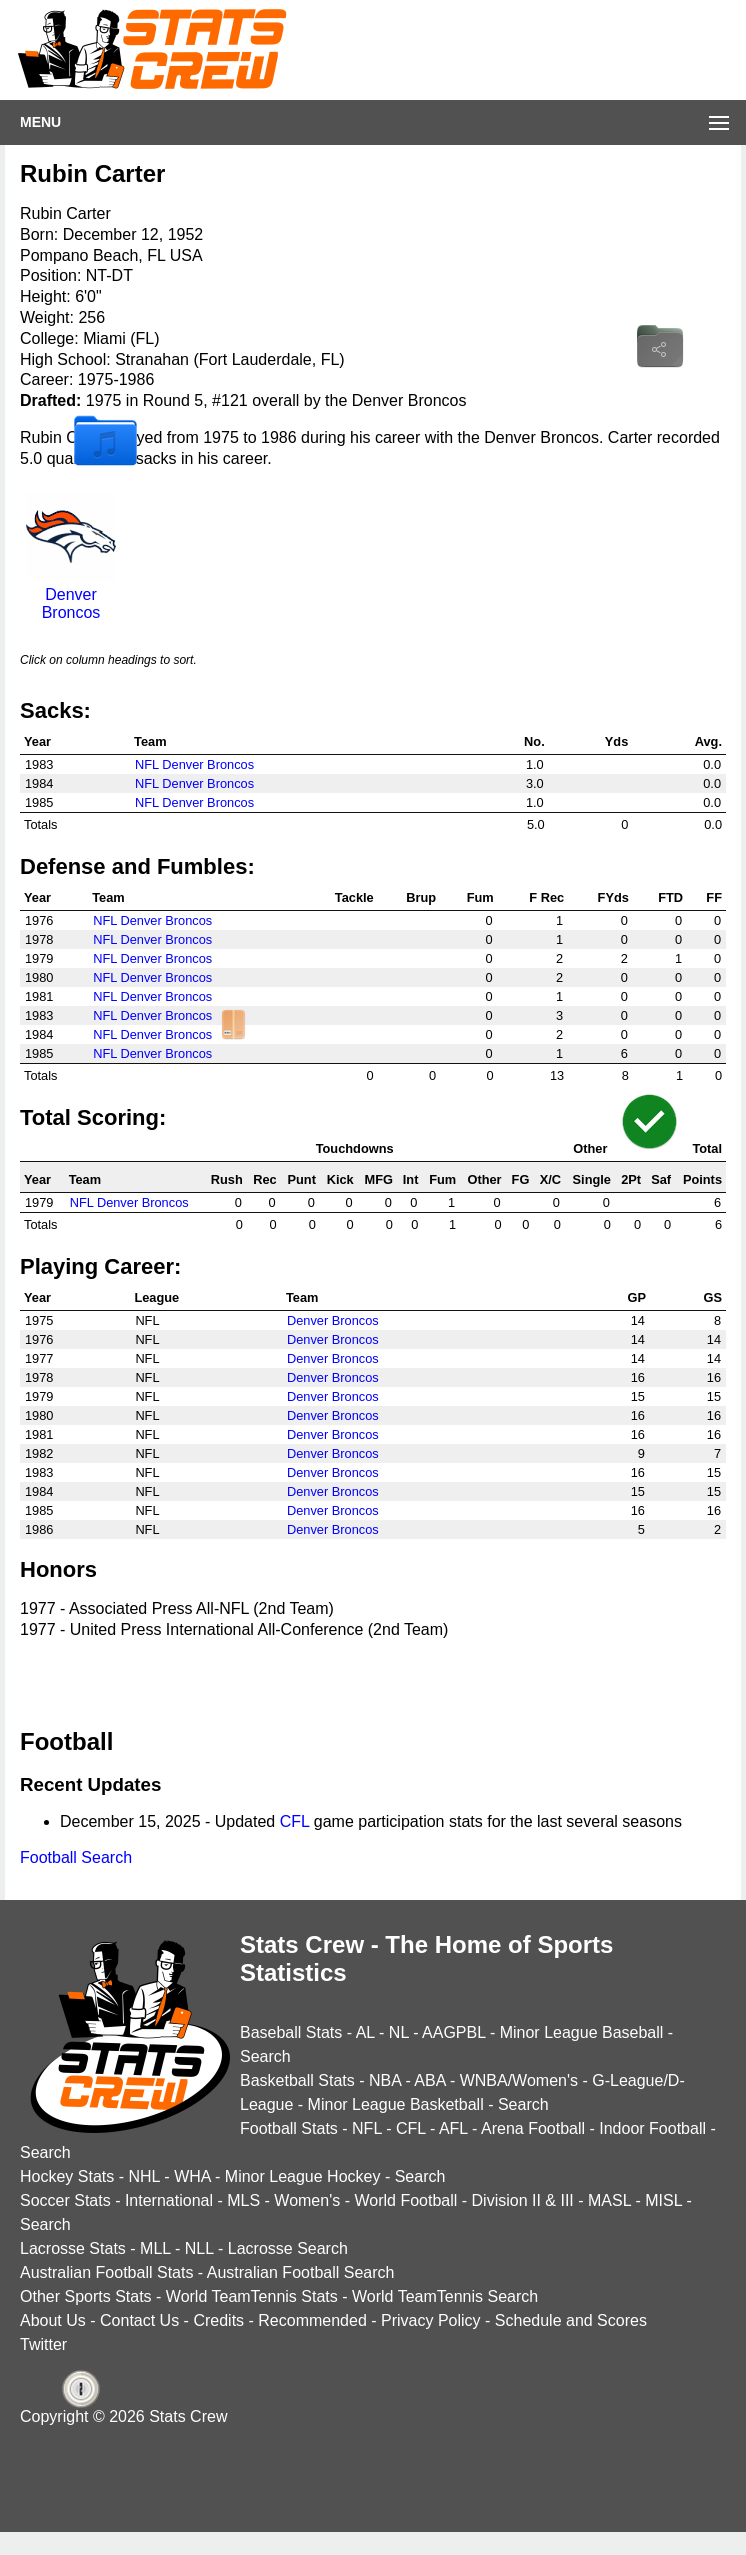 The height and width of the screenshot is (2555, 746). Describe the element at coordinates (660, 346) in the screenshot. I see `open your public shared folder` at that location.